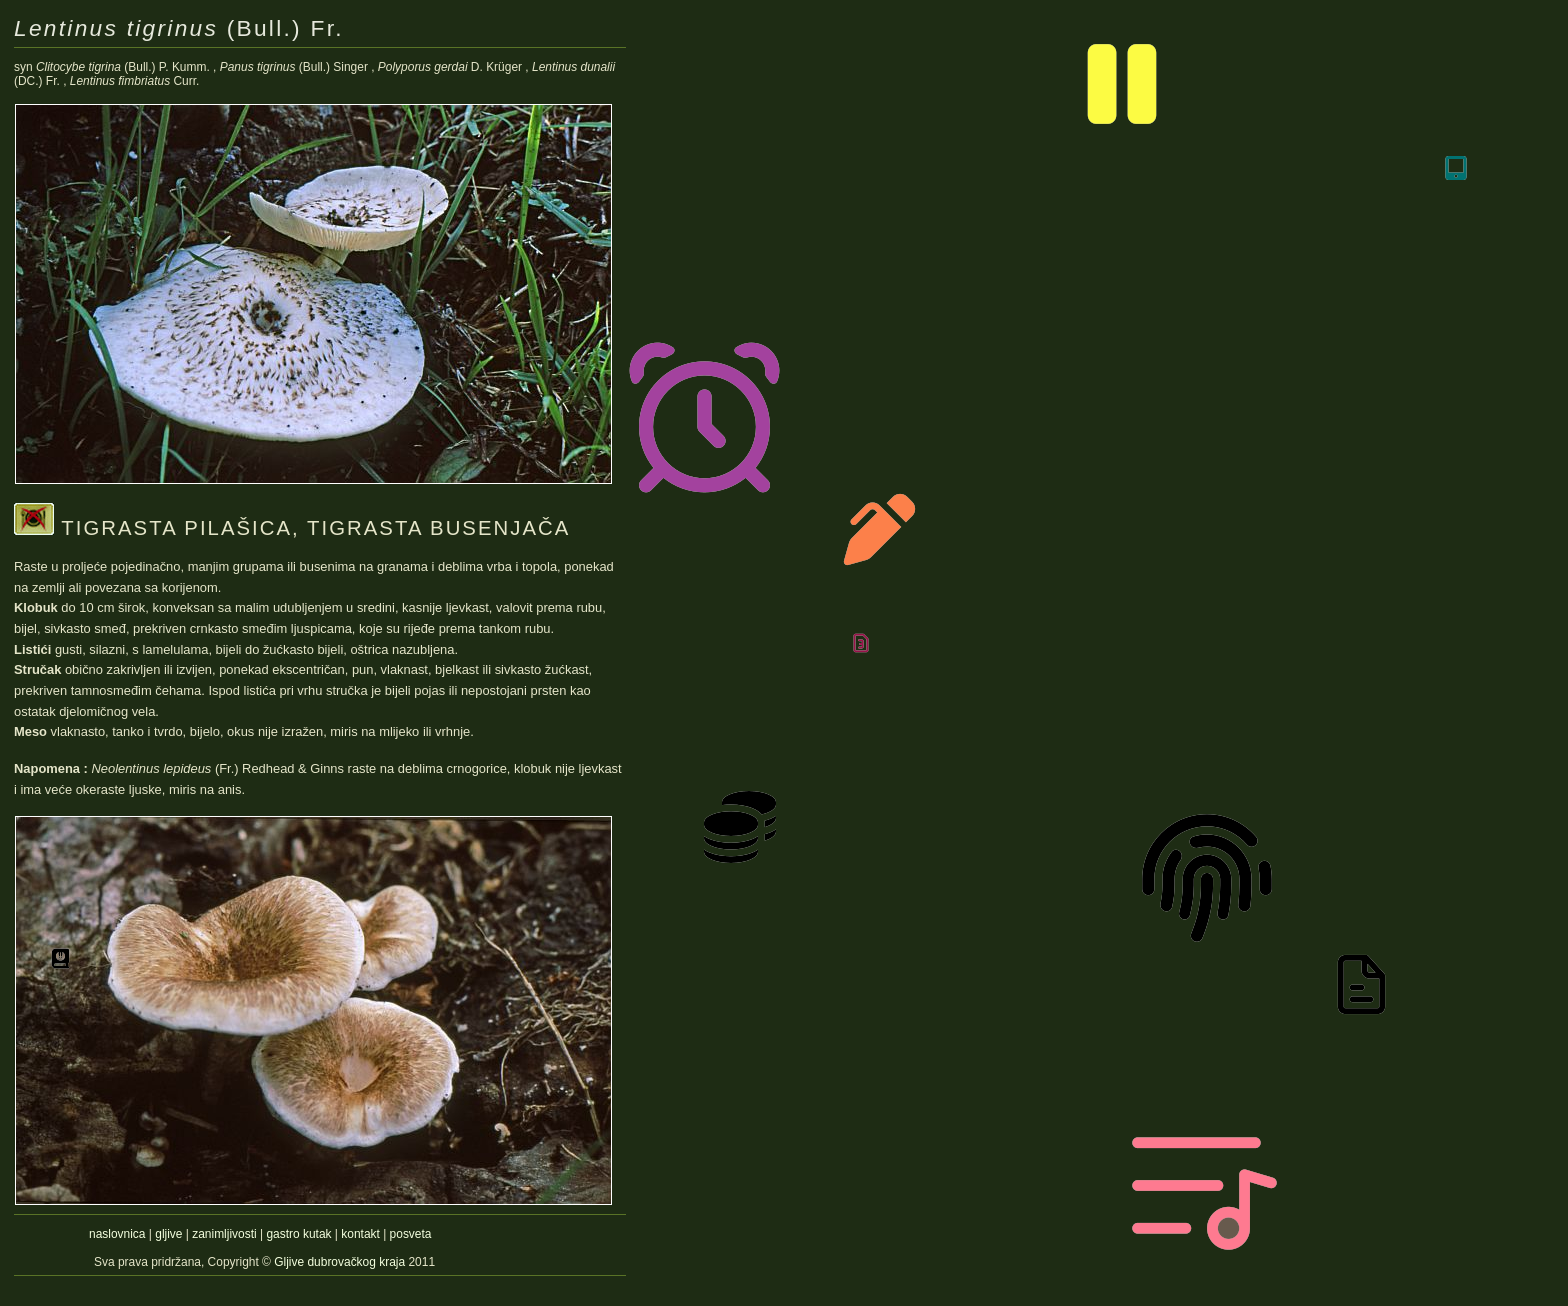 This screenshot has height=1306, width=1568. Describe the element at coordinates (1122, 84) in the screenshot. I see `pause media playback` at that location.